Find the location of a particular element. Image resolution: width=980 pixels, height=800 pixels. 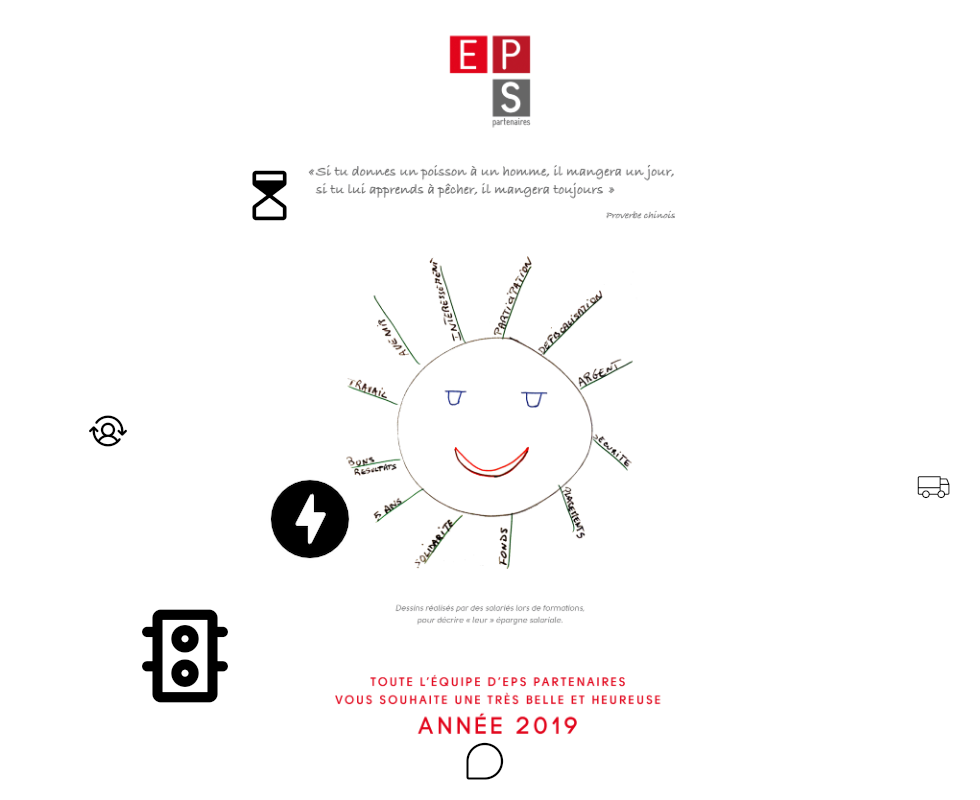

track your delivery or shipment is located at coordinates (932, 485).